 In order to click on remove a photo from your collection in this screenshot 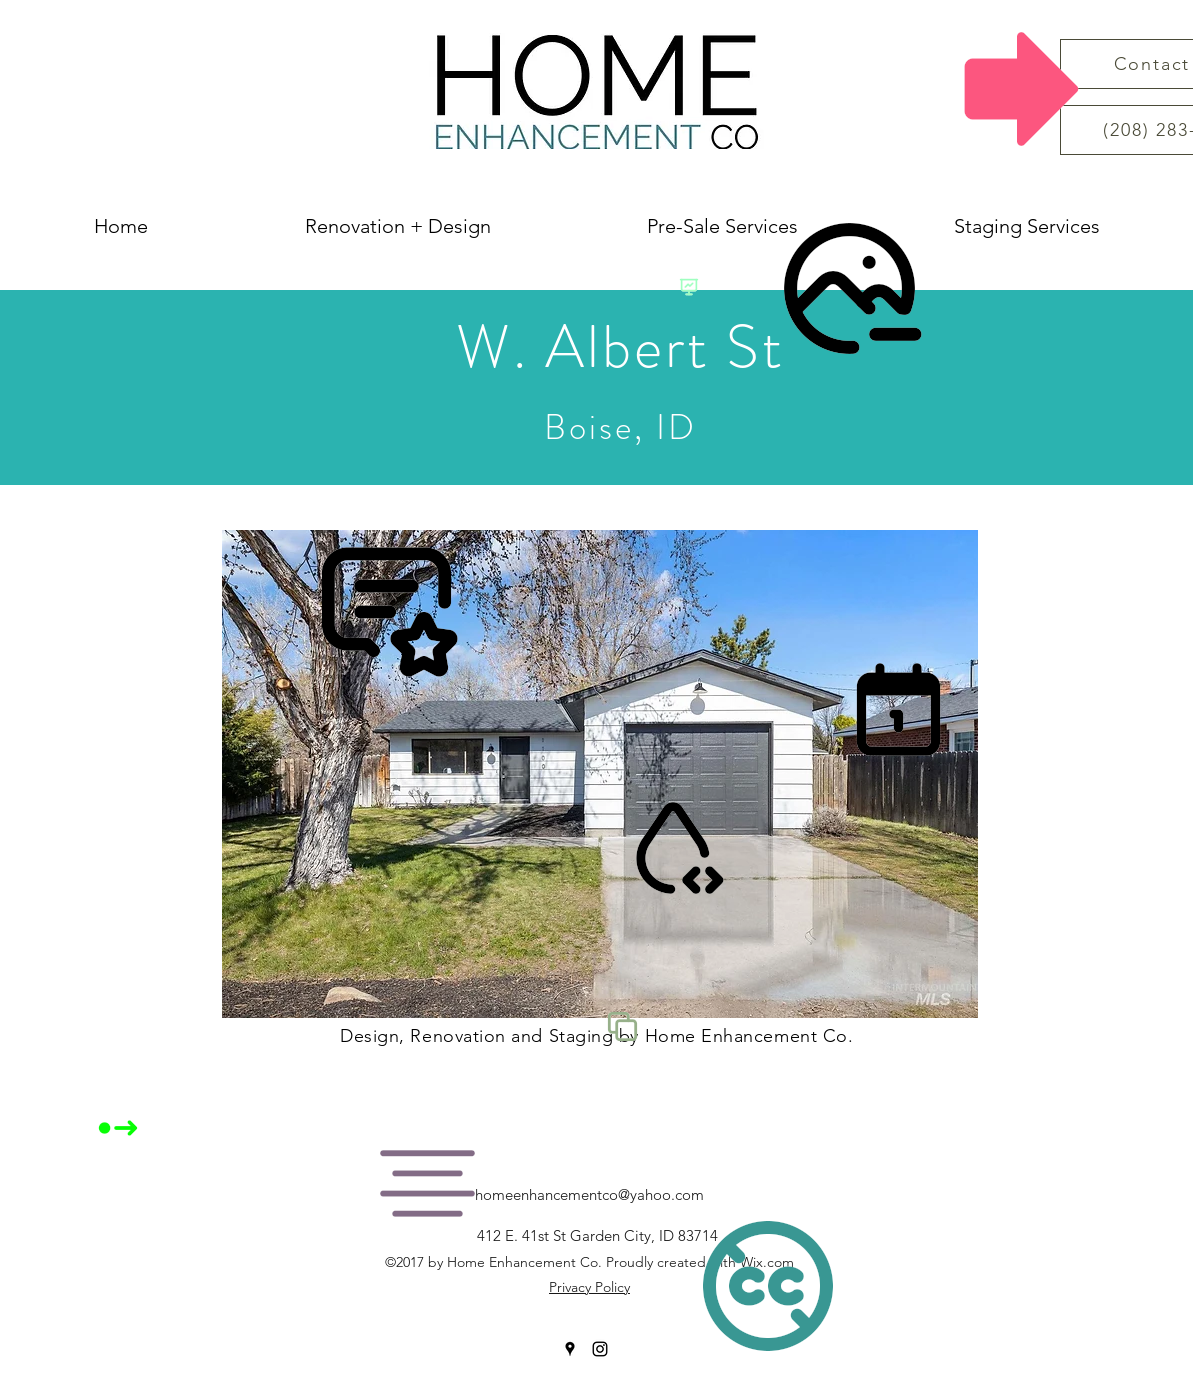, I will do `click(849, 288)`.